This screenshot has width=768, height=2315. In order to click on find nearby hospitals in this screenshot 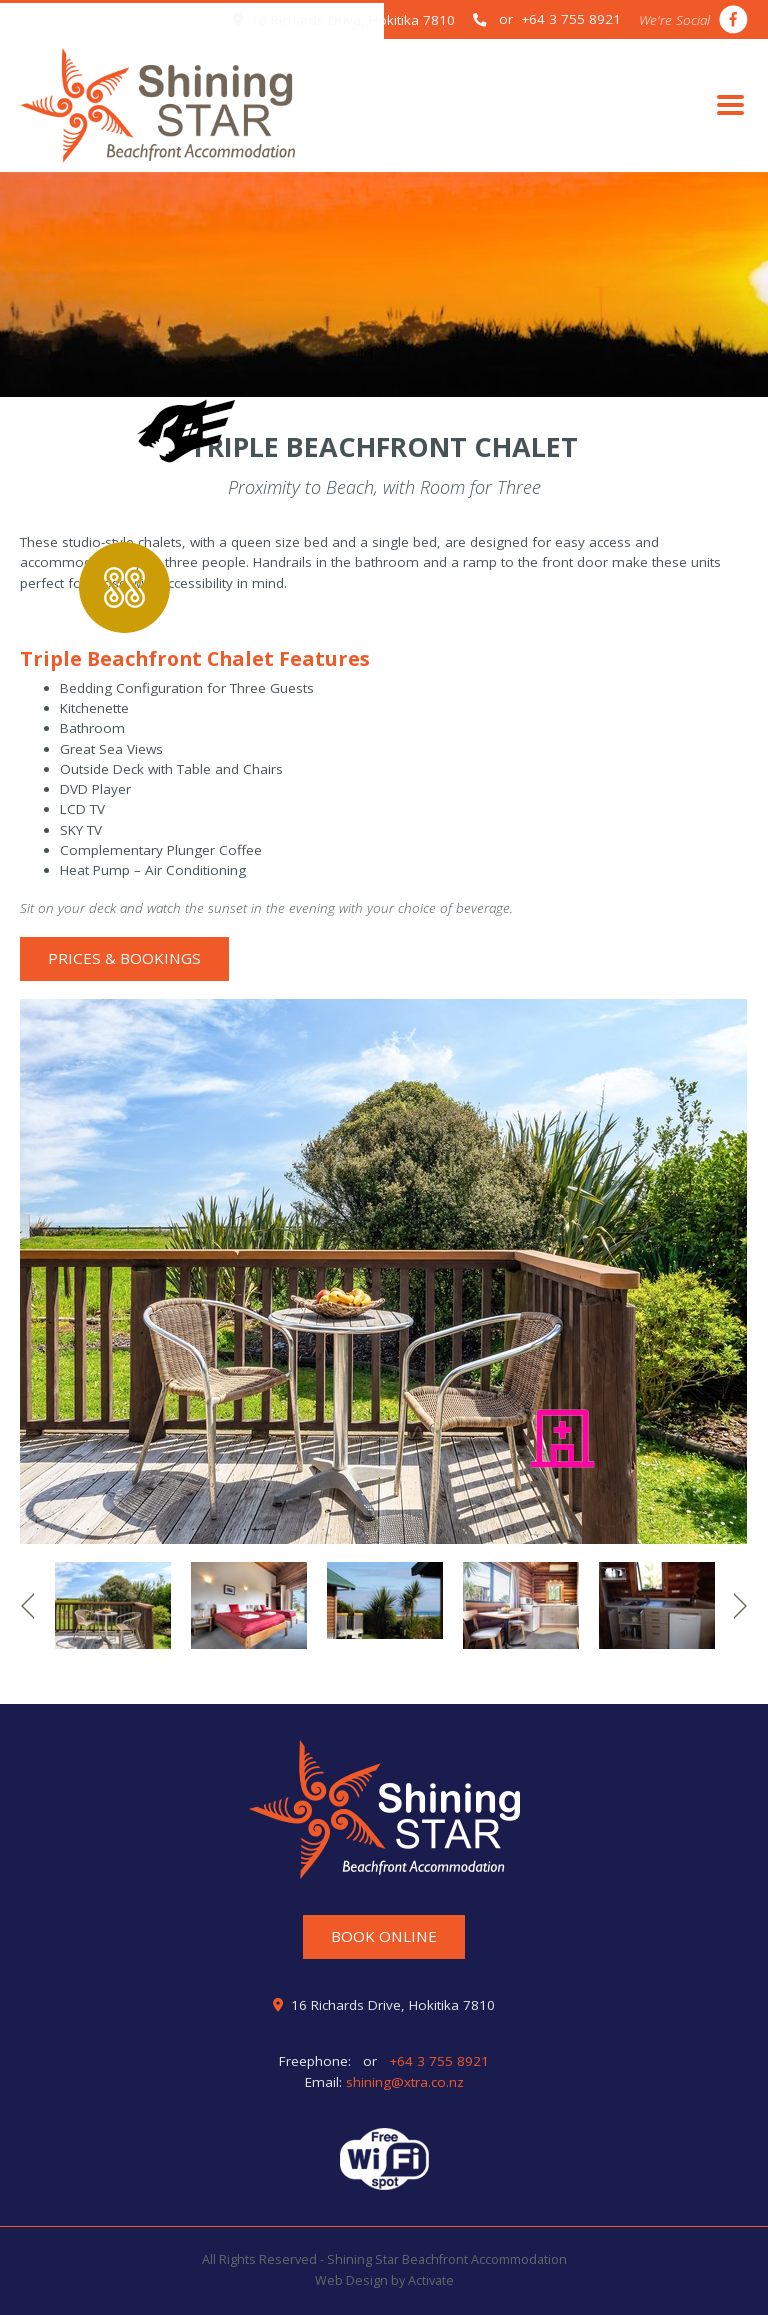, I will do `click(562, 1438)`.